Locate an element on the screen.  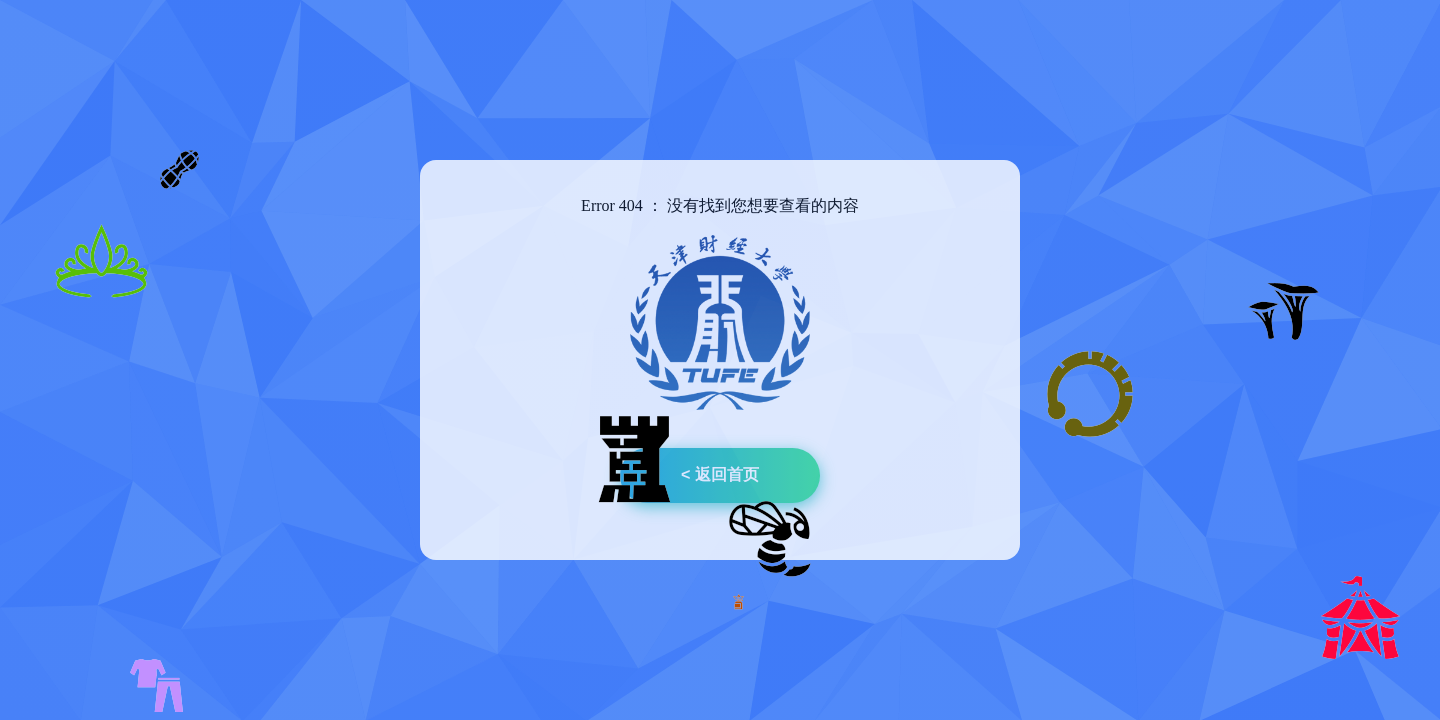
access cooking or stove controls is located at coordinates (738, 601).